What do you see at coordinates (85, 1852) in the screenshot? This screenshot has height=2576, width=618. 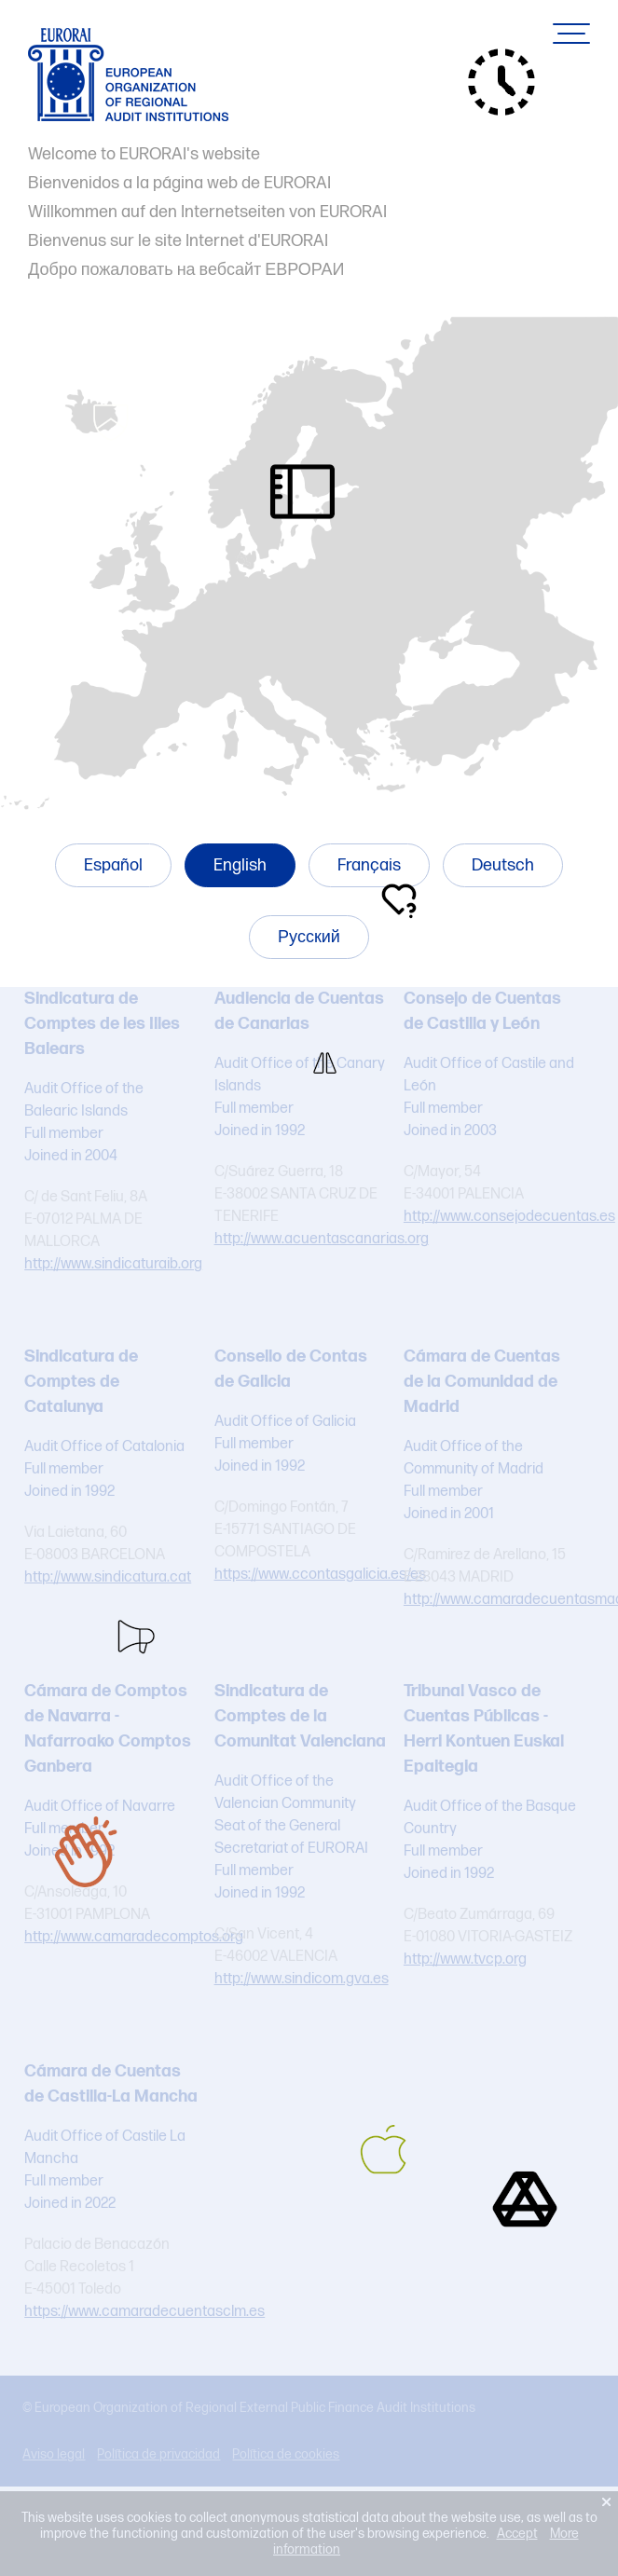 I see `applaud or show appreciation` at bounding box center [85, 1852].